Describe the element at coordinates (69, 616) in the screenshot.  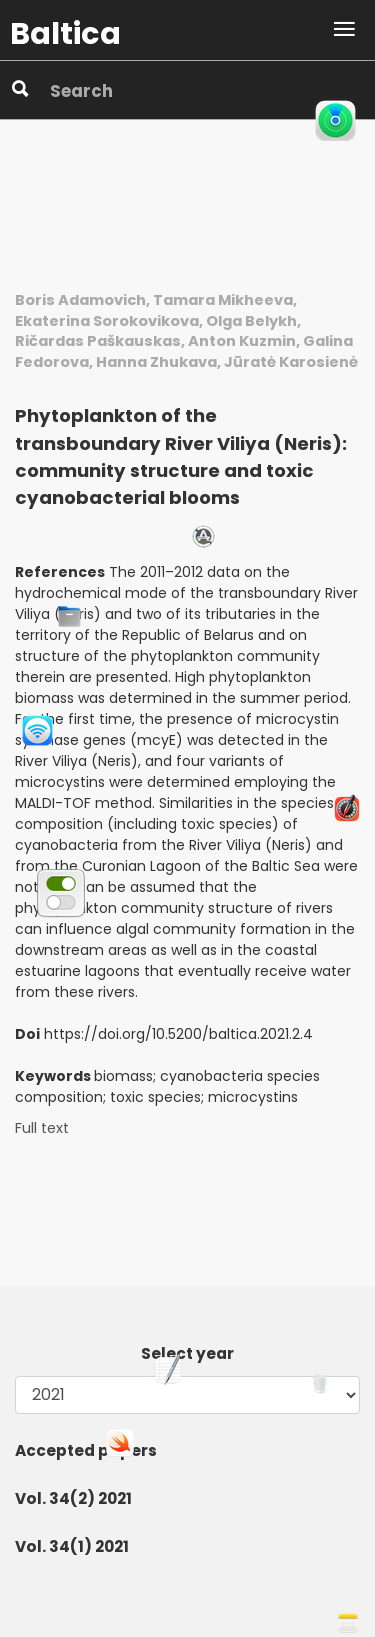
I see `open the file manager application` at that location.